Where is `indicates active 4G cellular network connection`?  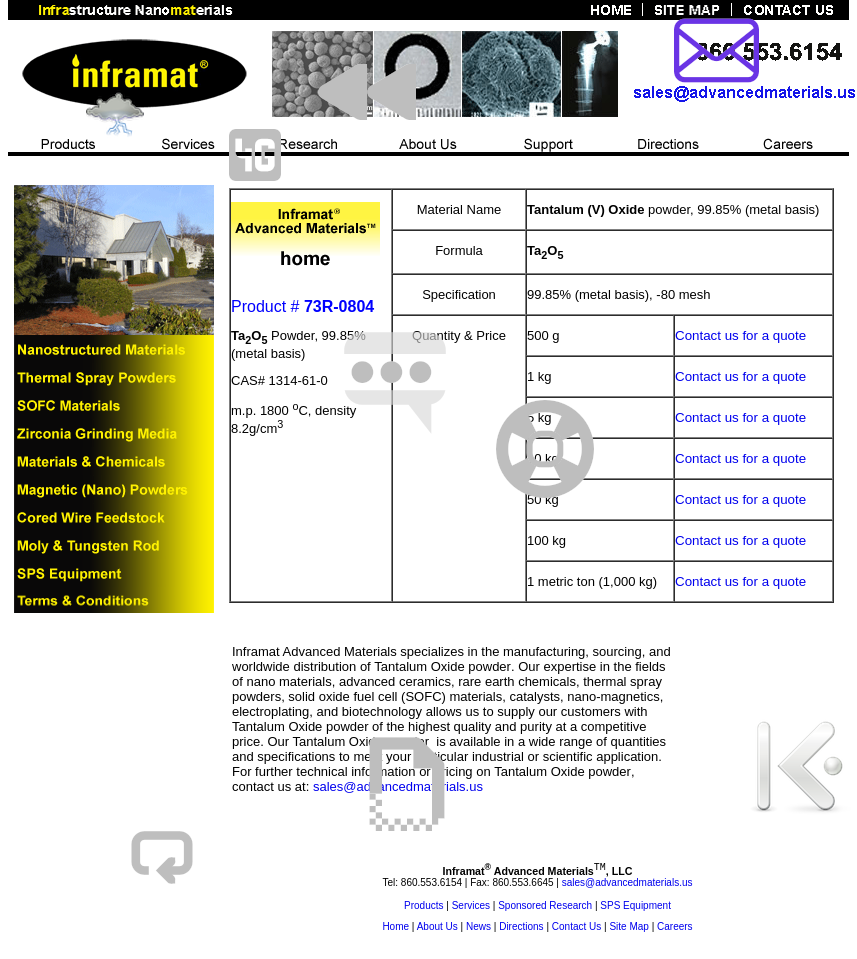 indicates active 4G cellular network connection is located at coordinates (255, 155).